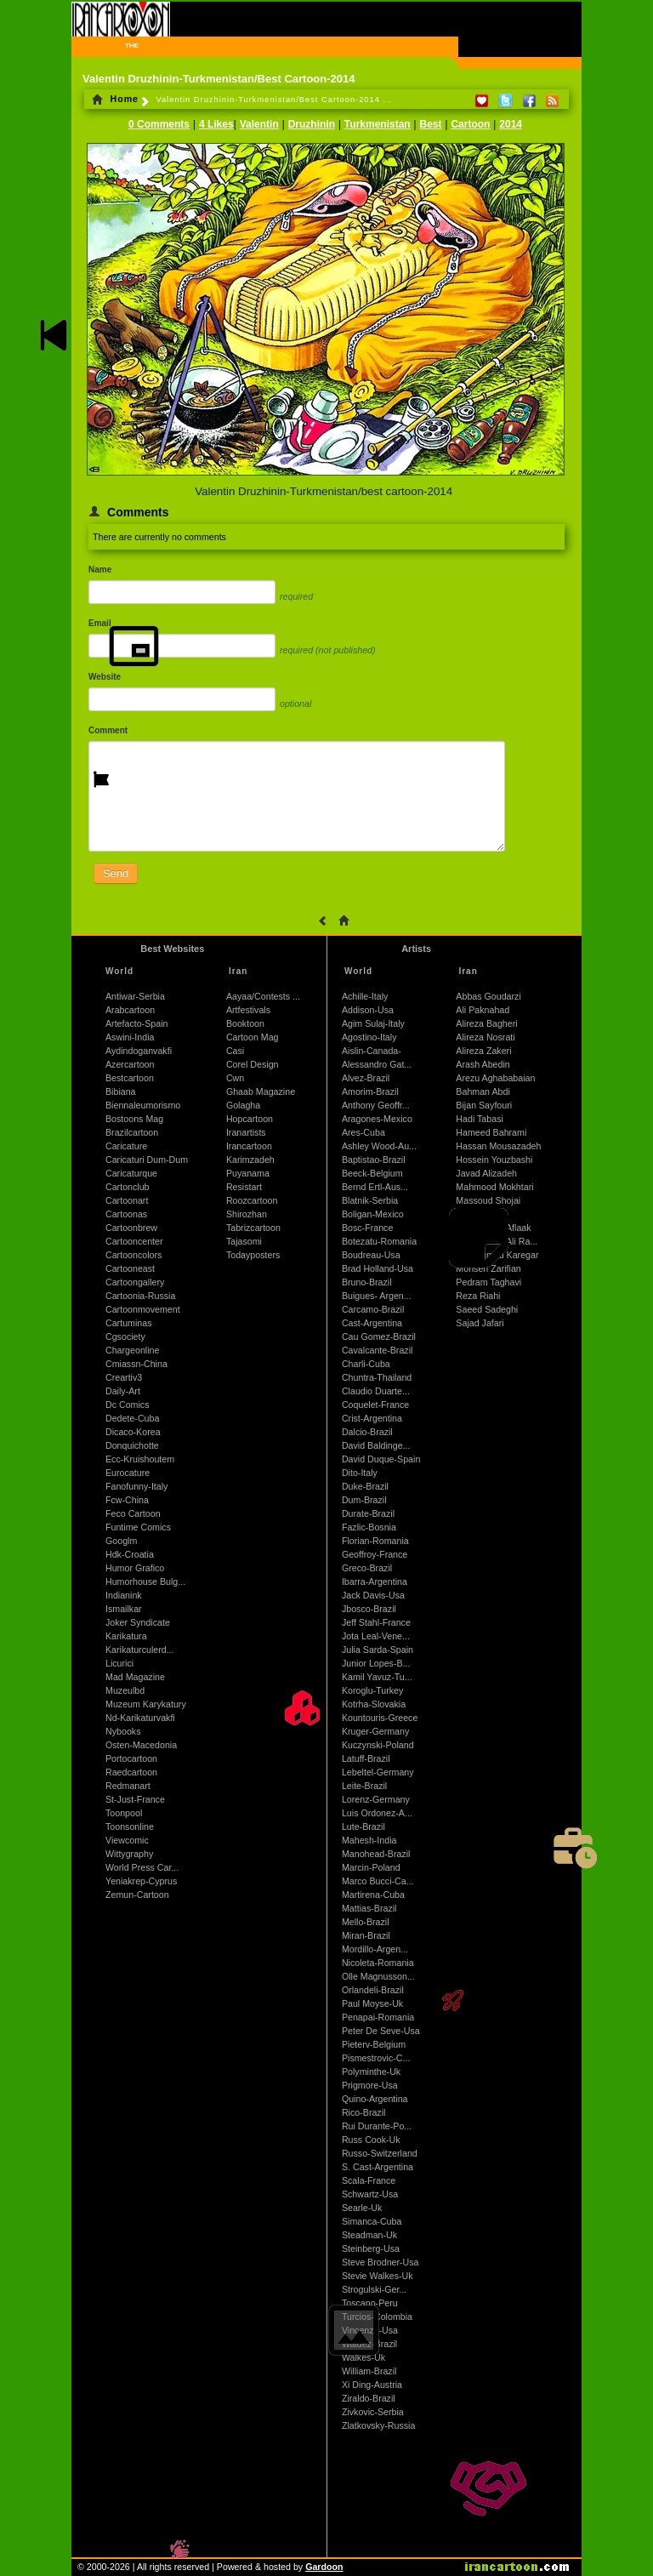 The image size is (653, 2576). I want to click on indicates a partnership or collaboration, so click(488, 2486).